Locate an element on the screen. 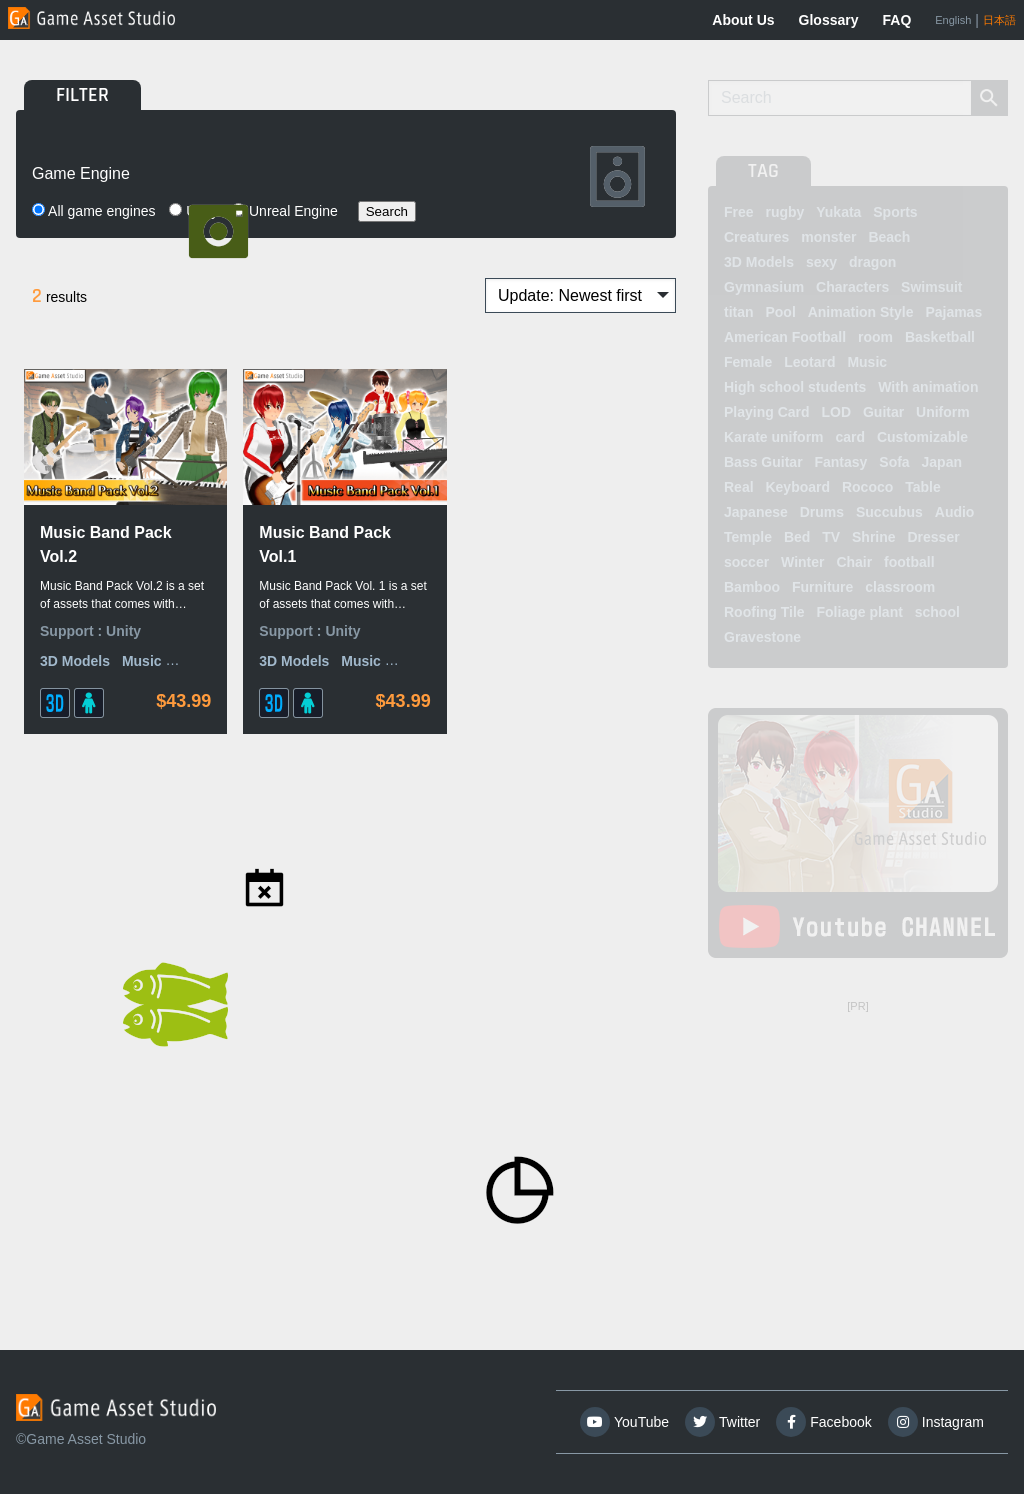 This screenshot has height=1494, width=1024. open camera to take a photo is located at coordinates (218, 231).